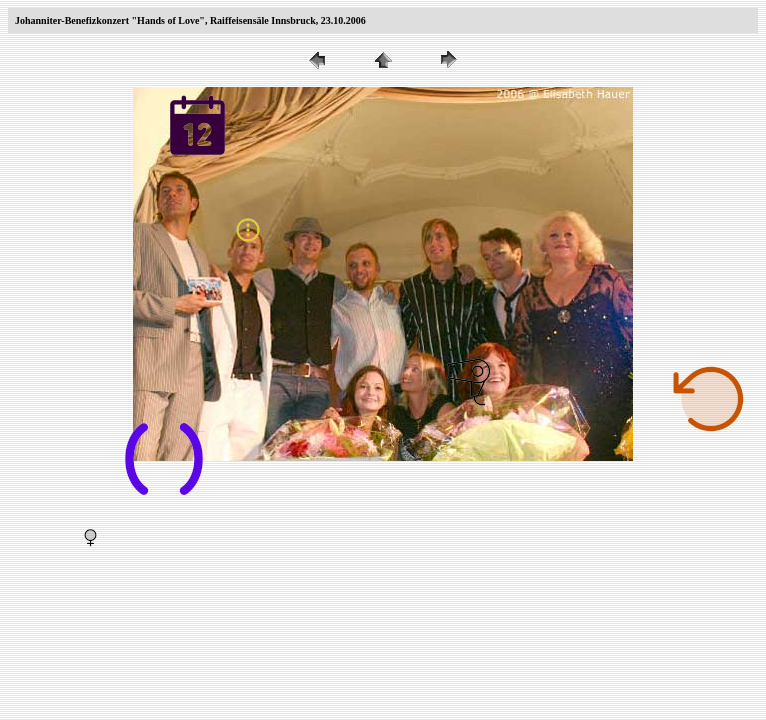 The image size is (766, 720). I want to click on access hair styling or beauty tools, so click(469, 379).